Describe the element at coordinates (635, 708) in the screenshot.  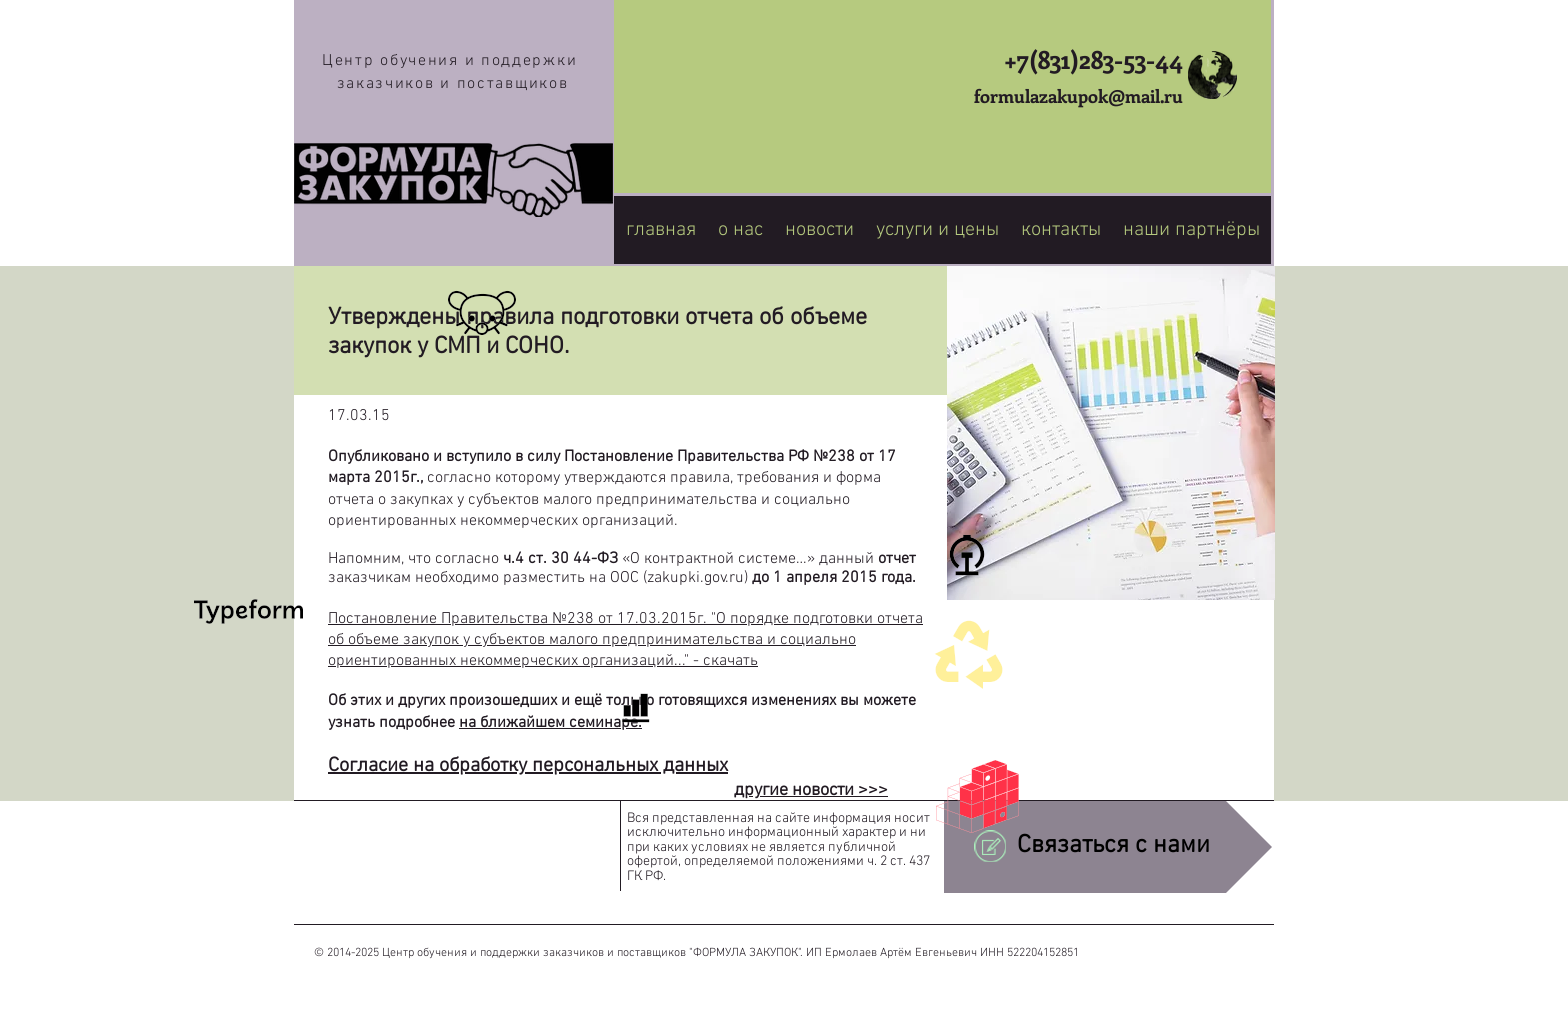
I see `open Apple Numbers spreadsheet app` at that location.